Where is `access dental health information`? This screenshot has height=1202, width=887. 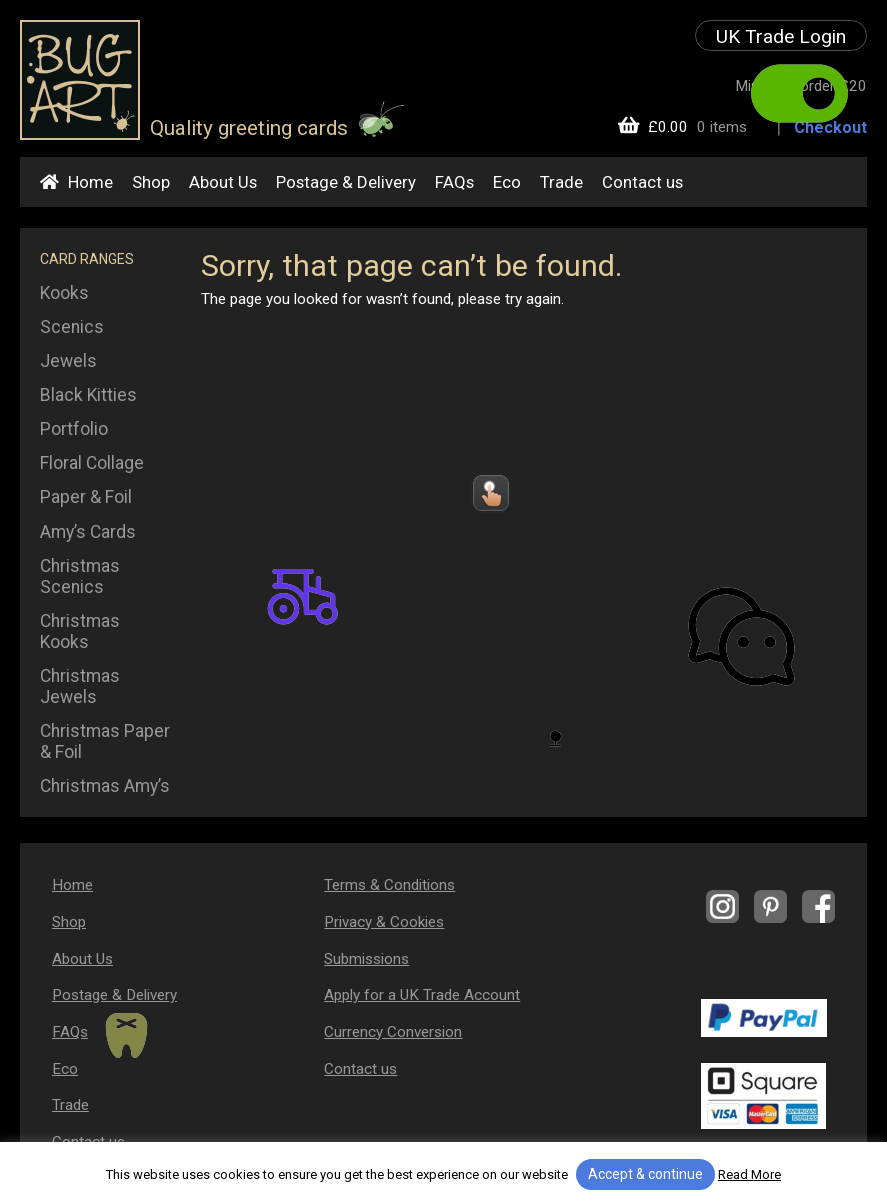 access dental health information is located at coordinates (126, 1035).